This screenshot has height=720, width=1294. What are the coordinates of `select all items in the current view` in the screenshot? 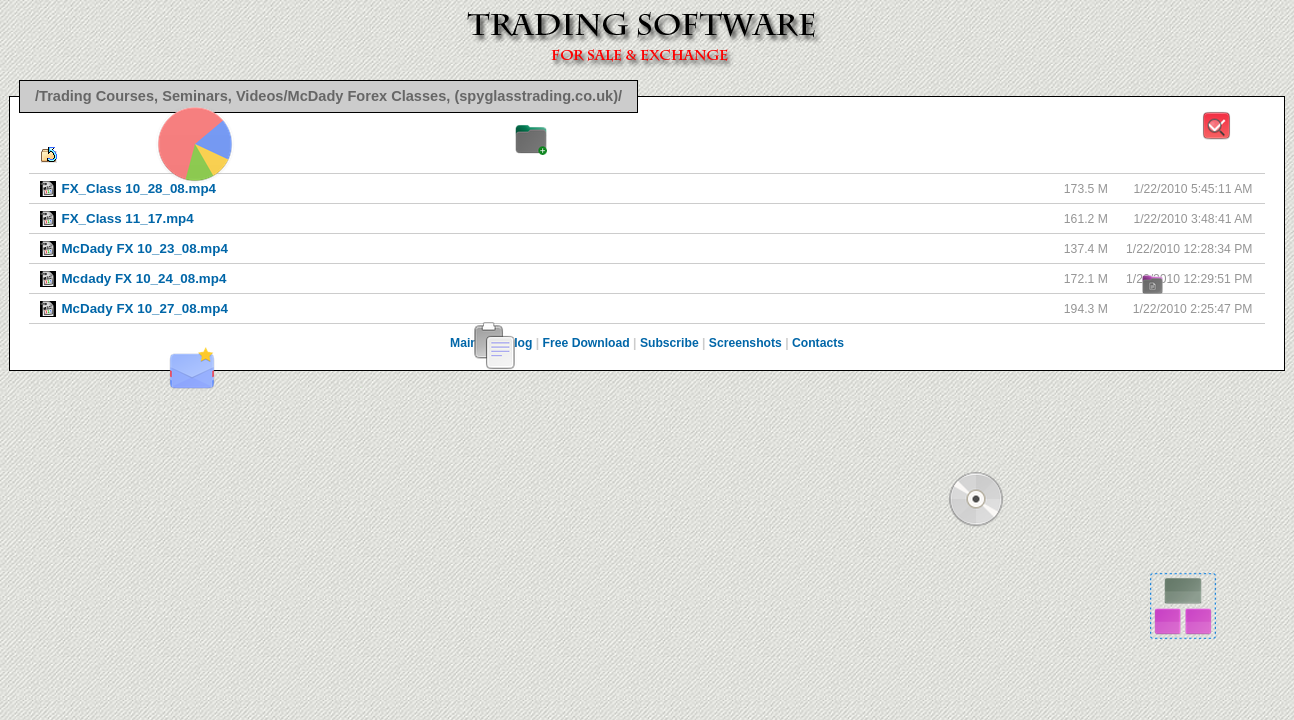 It's located at (1183, 606).